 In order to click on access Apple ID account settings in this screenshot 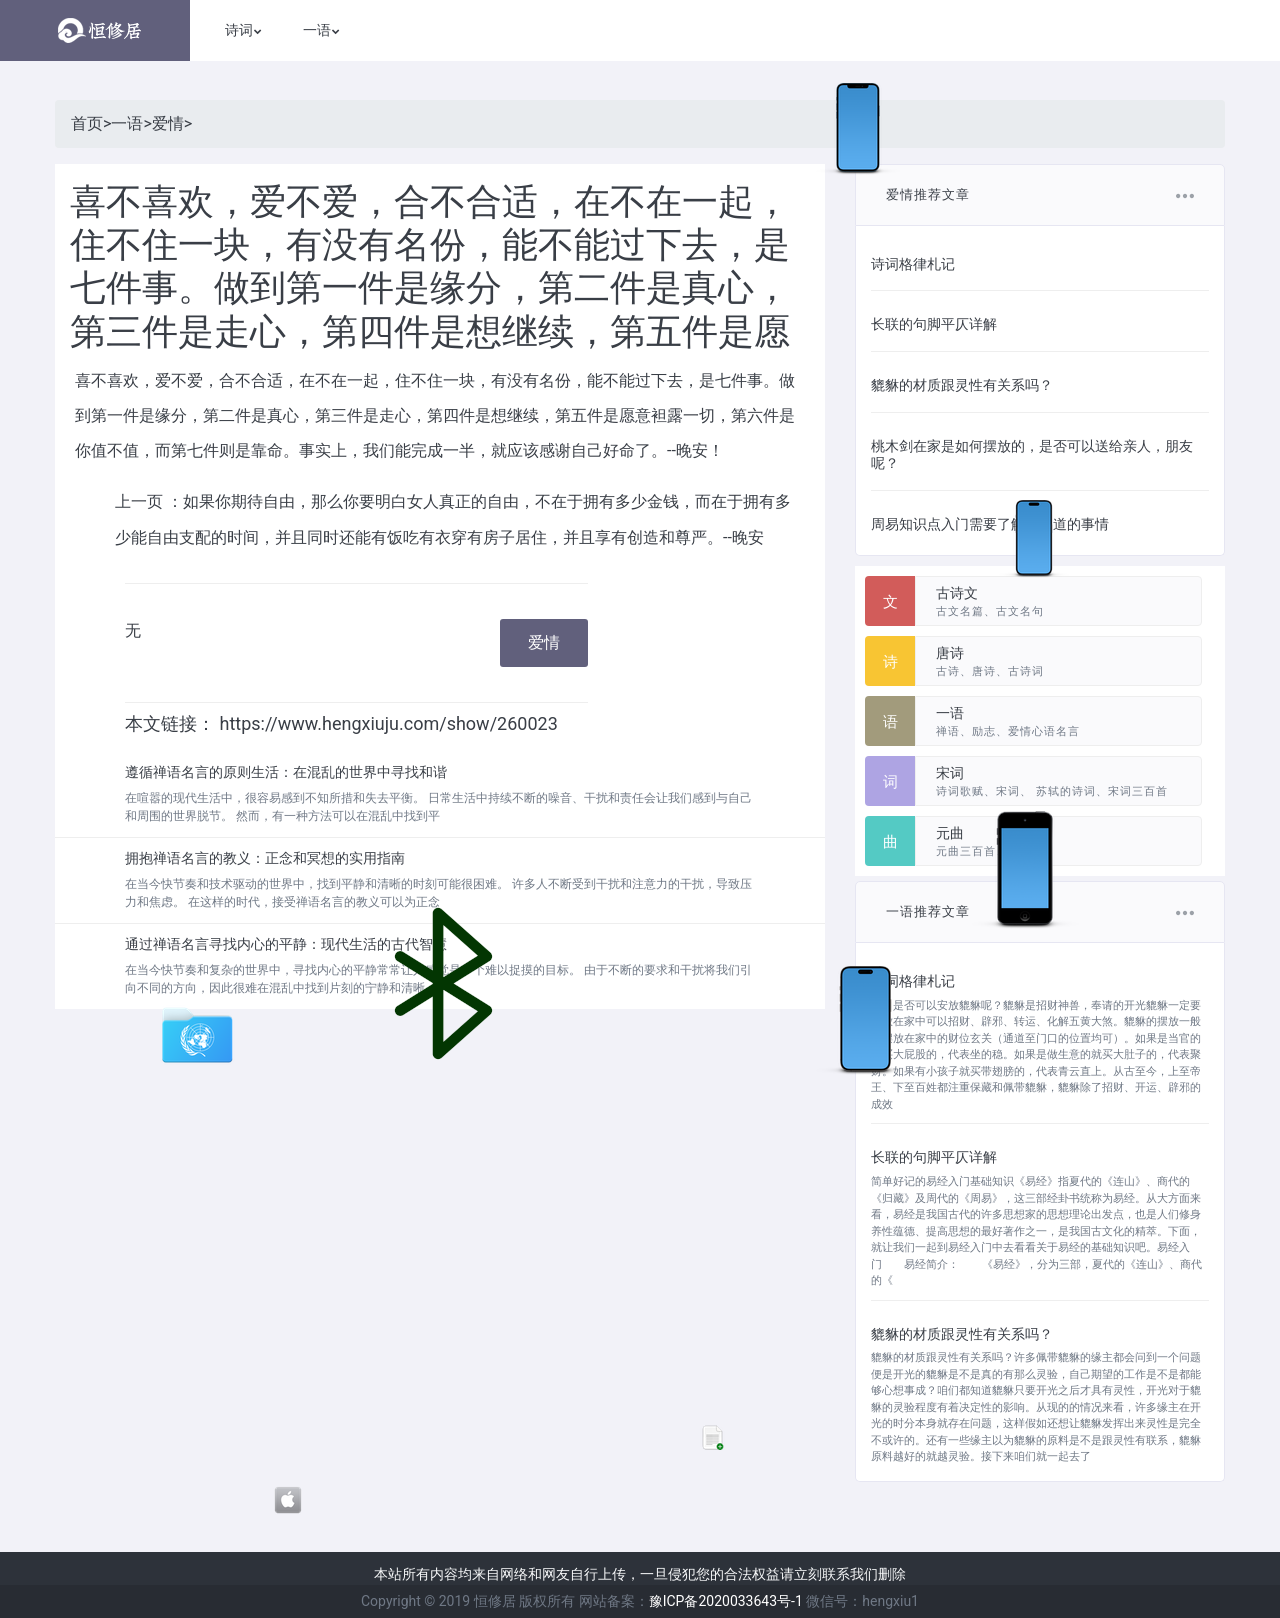, I will do `click(288, 1500)`.